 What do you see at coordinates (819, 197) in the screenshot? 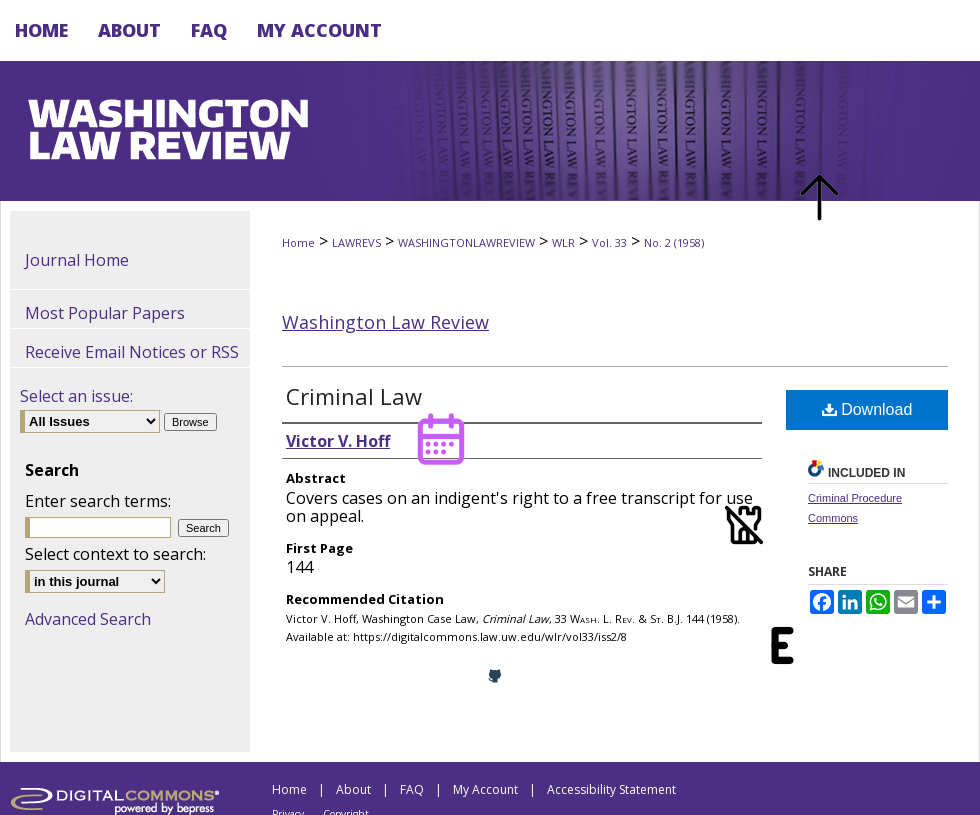
I see `scroll to top of page` at bounding box center [819, 197].